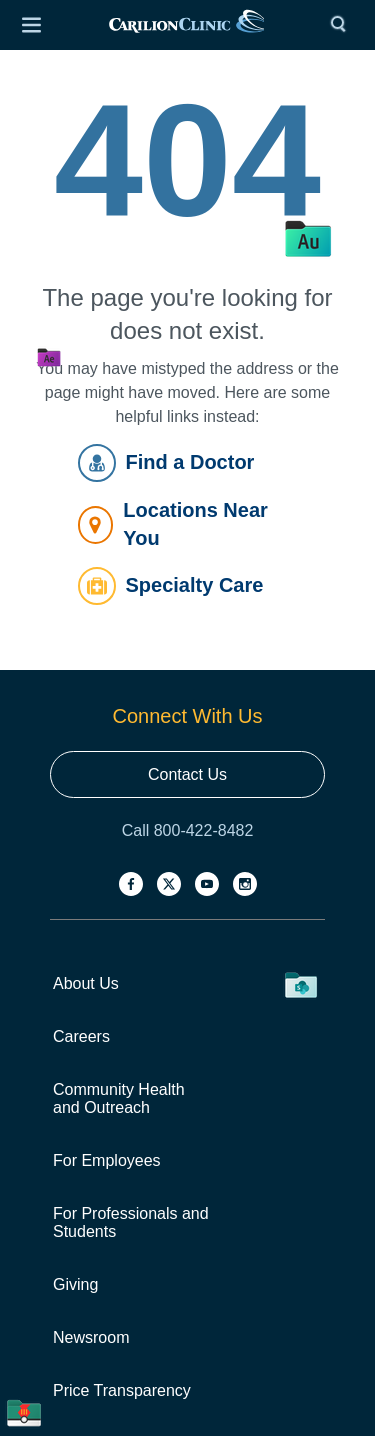 The height and width of the screenshot is (1436, 375). Describe the element at coordinates (49, 358) in the screenshot. I see `folder containing Adobe After Effects project files` at that location.